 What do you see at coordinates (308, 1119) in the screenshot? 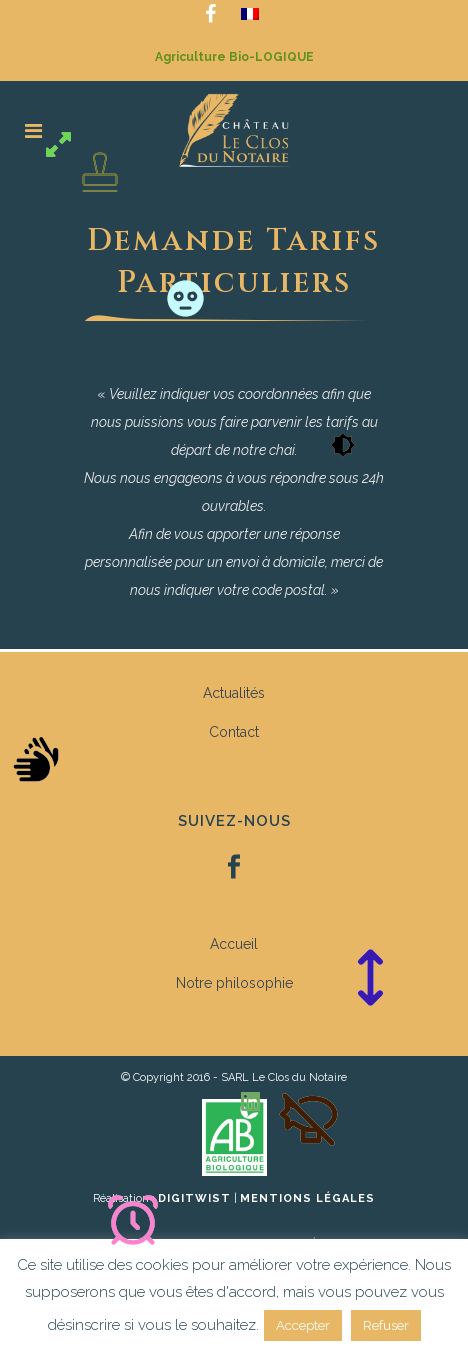
I see `disable airship or blimp tracking` at bounding box center [308, 1119].